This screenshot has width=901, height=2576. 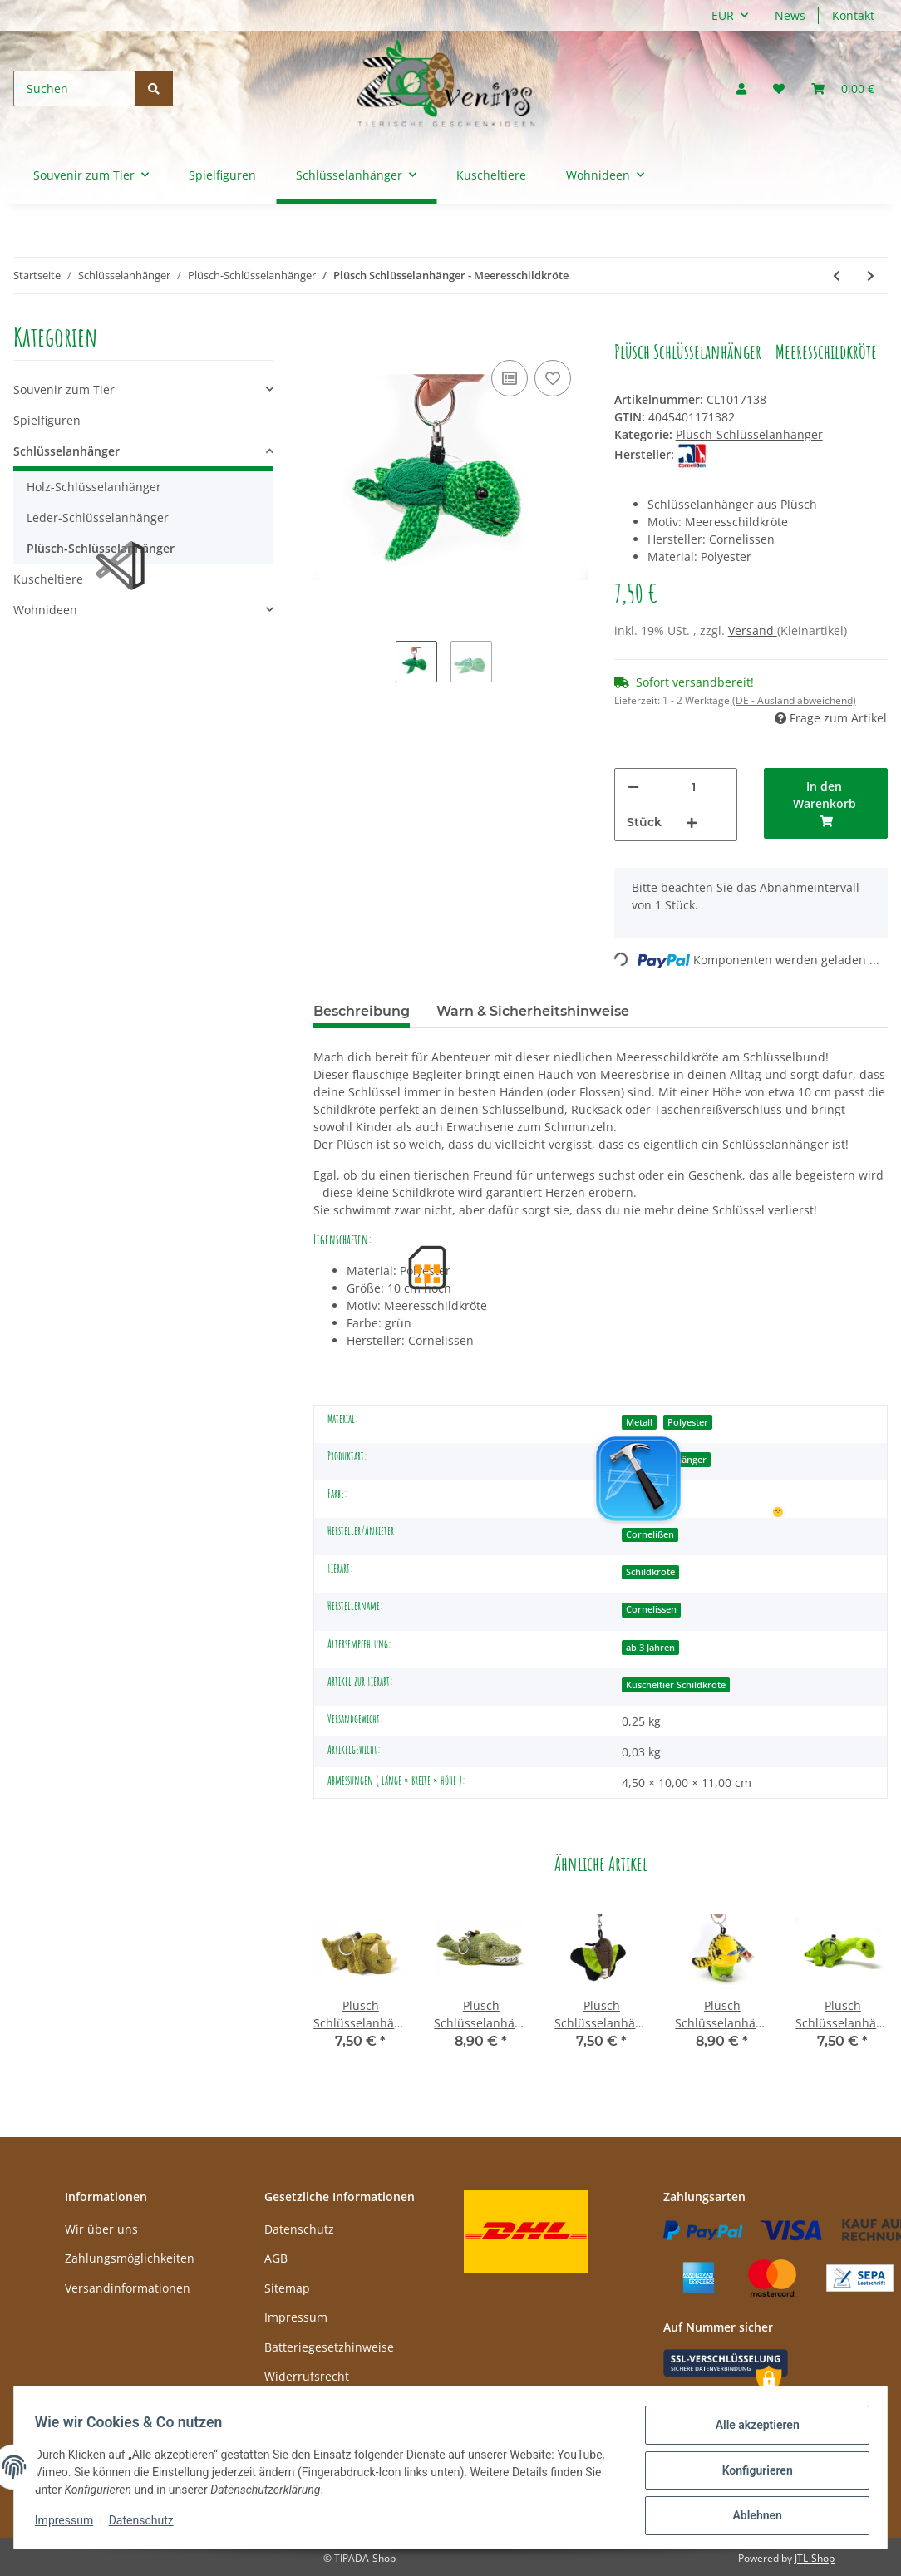 What do you see at coordinates (120, 565) in the screenshot?
I see `open visual studio code` at bounding box center [120, 565].